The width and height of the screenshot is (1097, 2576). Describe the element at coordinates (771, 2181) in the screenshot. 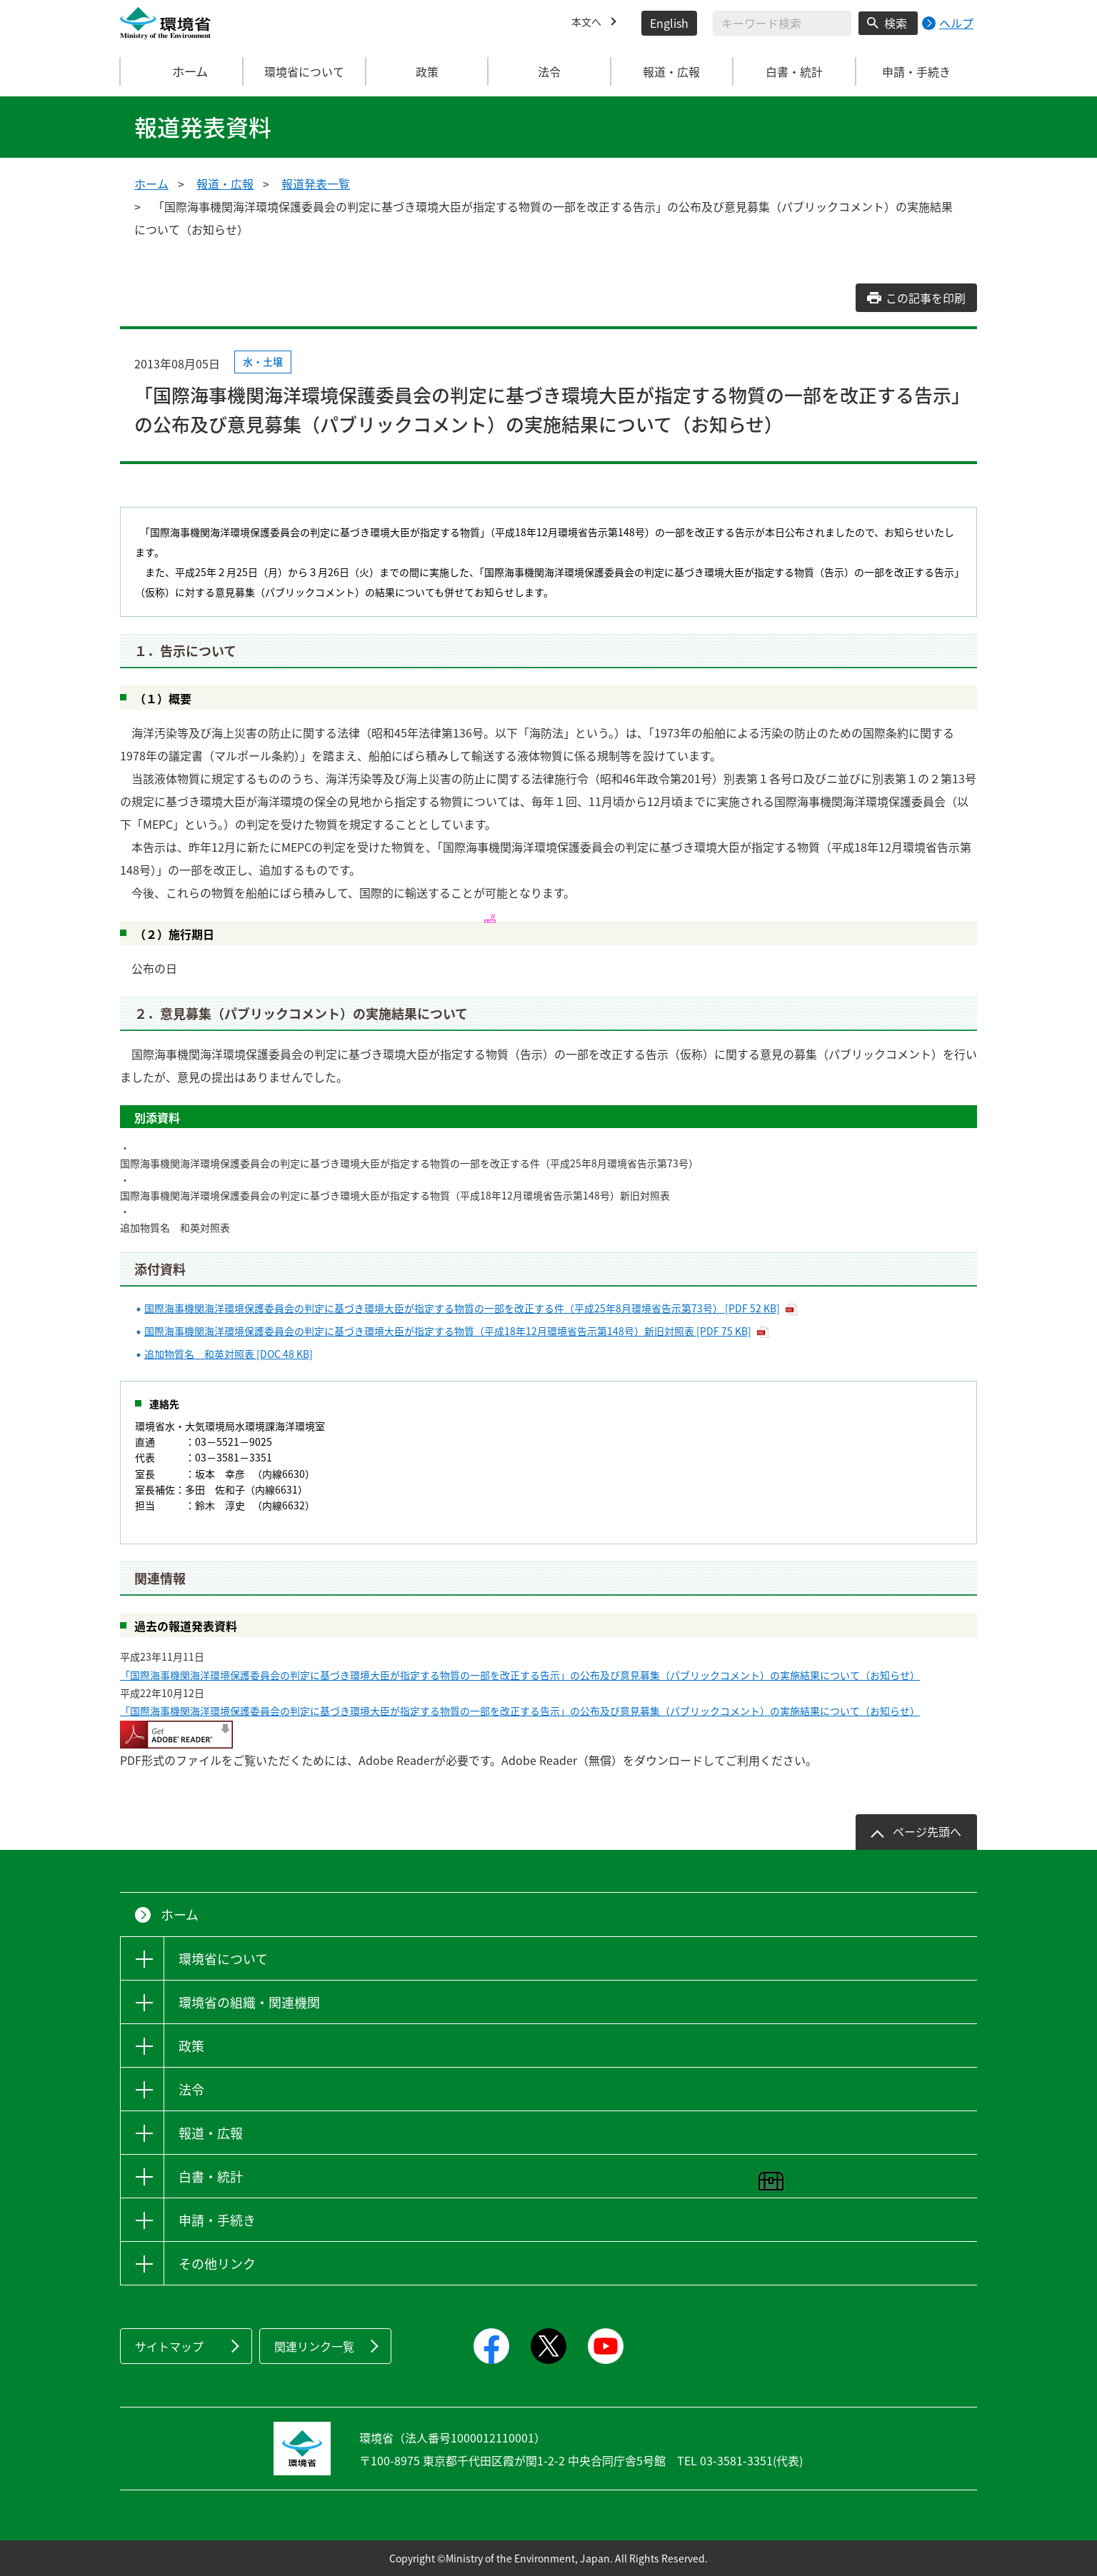

I see `access your rewards or collectibles` at that location.